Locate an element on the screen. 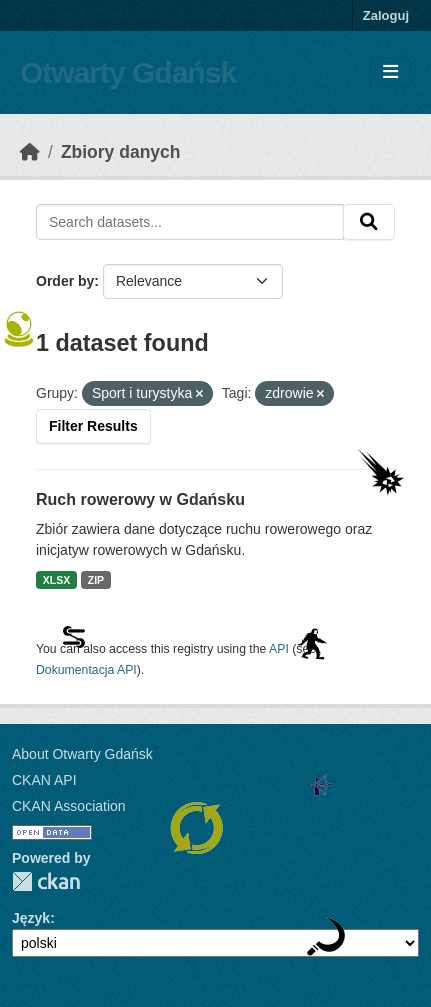 Image resolution: width=431 pixels, height=1007 pixels. refresh or reload content is located at coordinates (197, 828).